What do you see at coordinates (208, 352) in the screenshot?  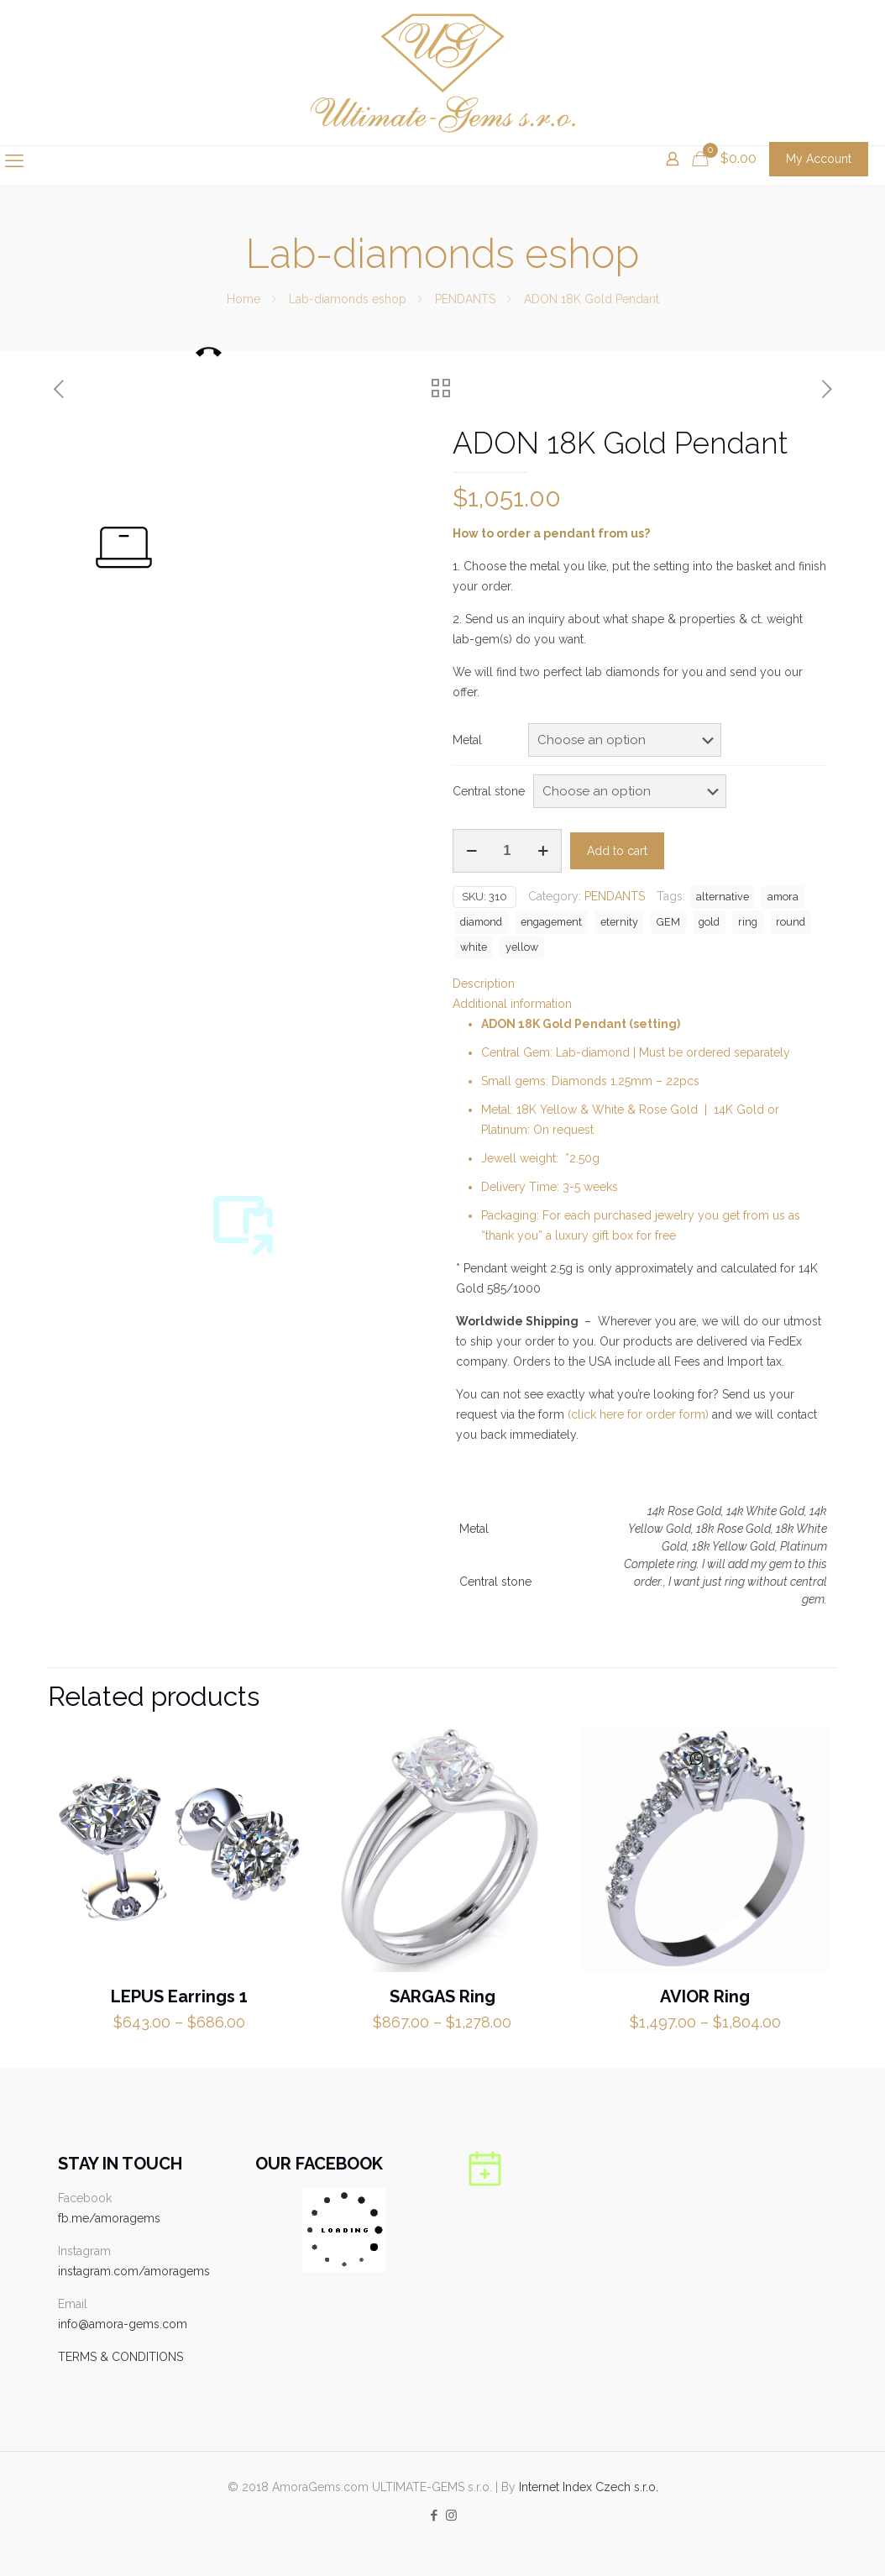 I see `end the current phone call` at bounding box center [208, 352].